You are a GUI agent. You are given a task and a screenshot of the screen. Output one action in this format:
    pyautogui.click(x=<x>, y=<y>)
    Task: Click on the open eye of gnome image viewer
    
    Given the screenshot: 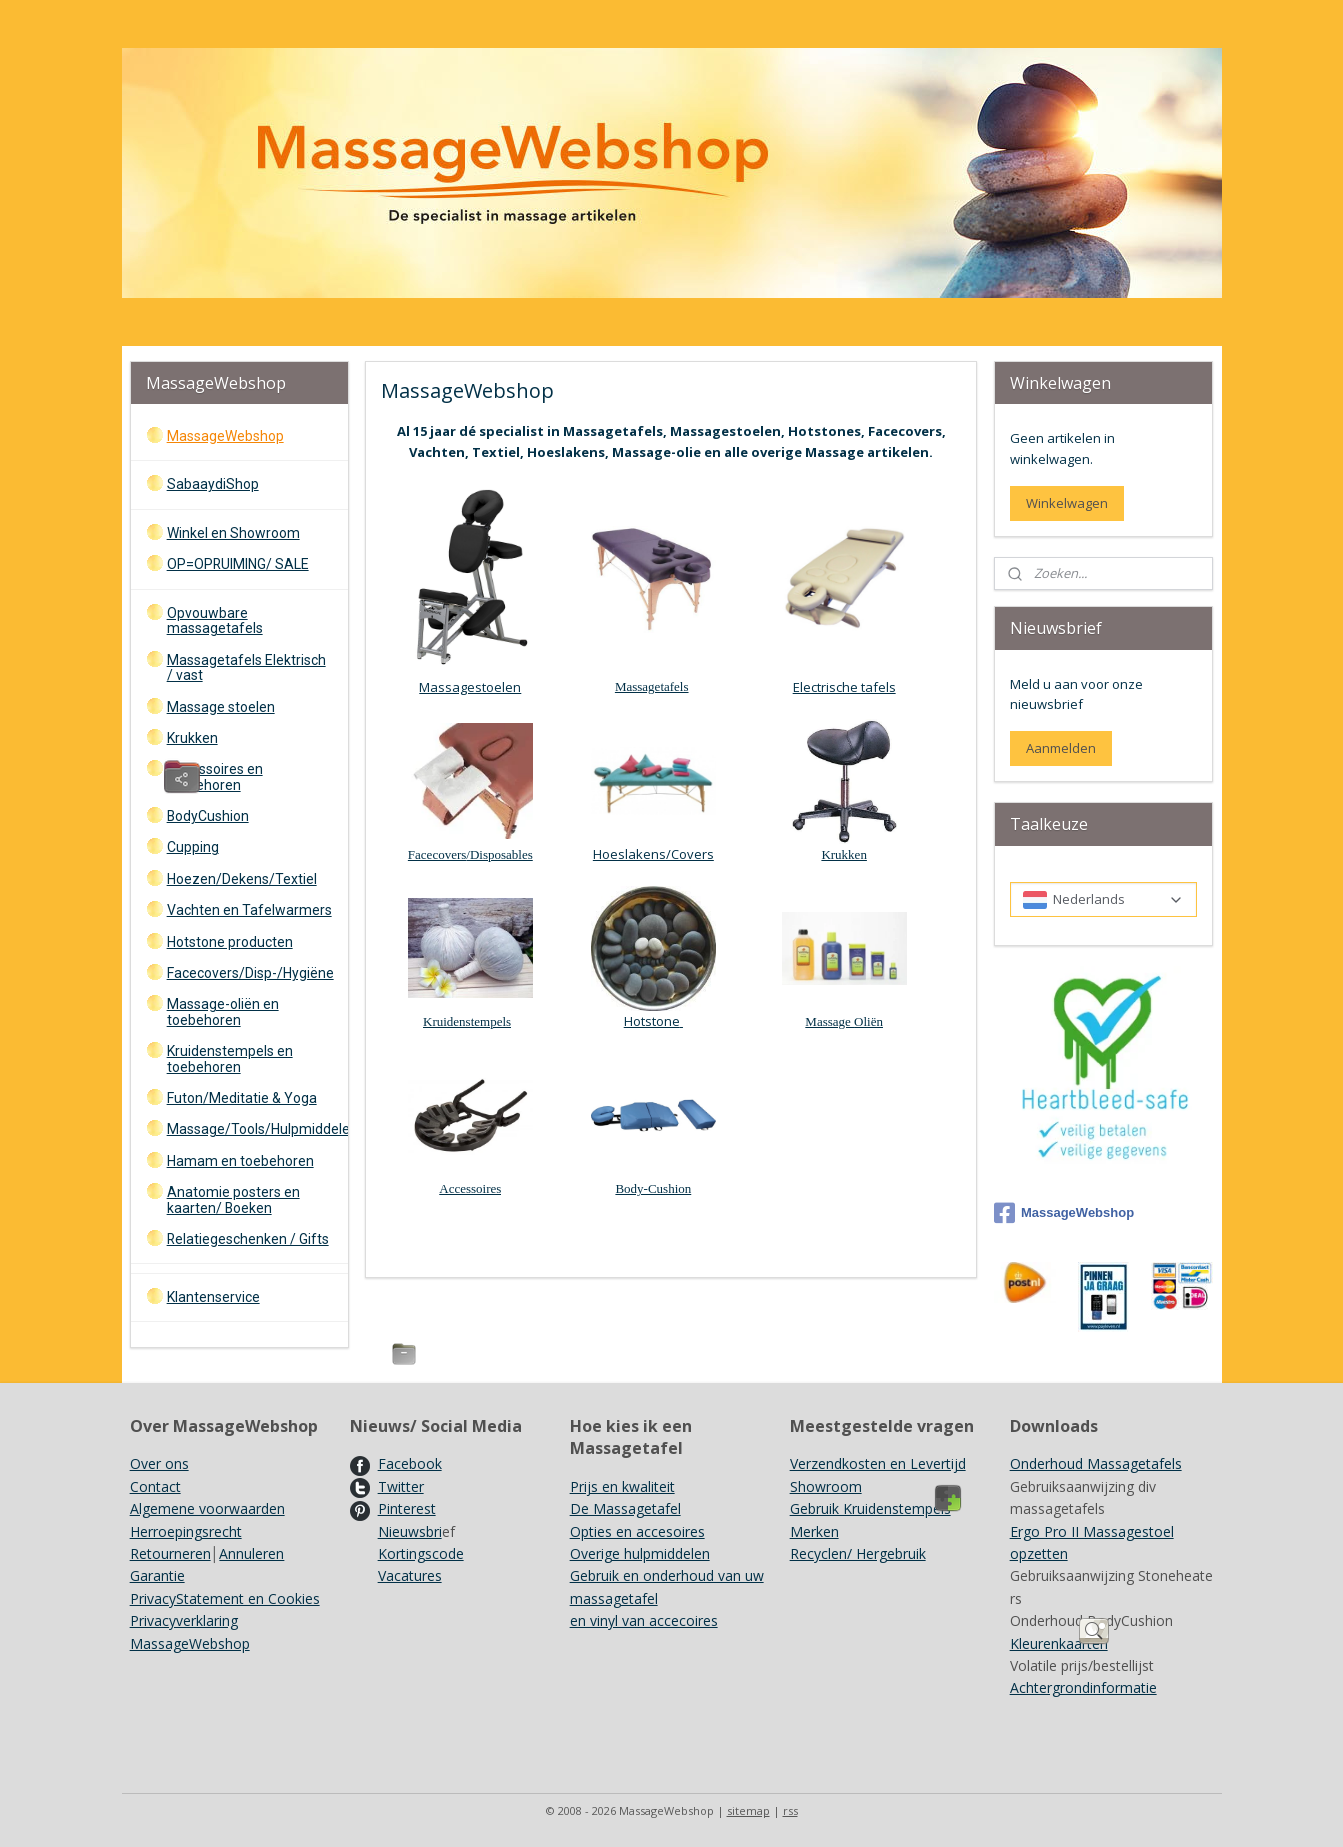 What is the action you would take?
    pyautogui.click(x=1094, y=1631)
    